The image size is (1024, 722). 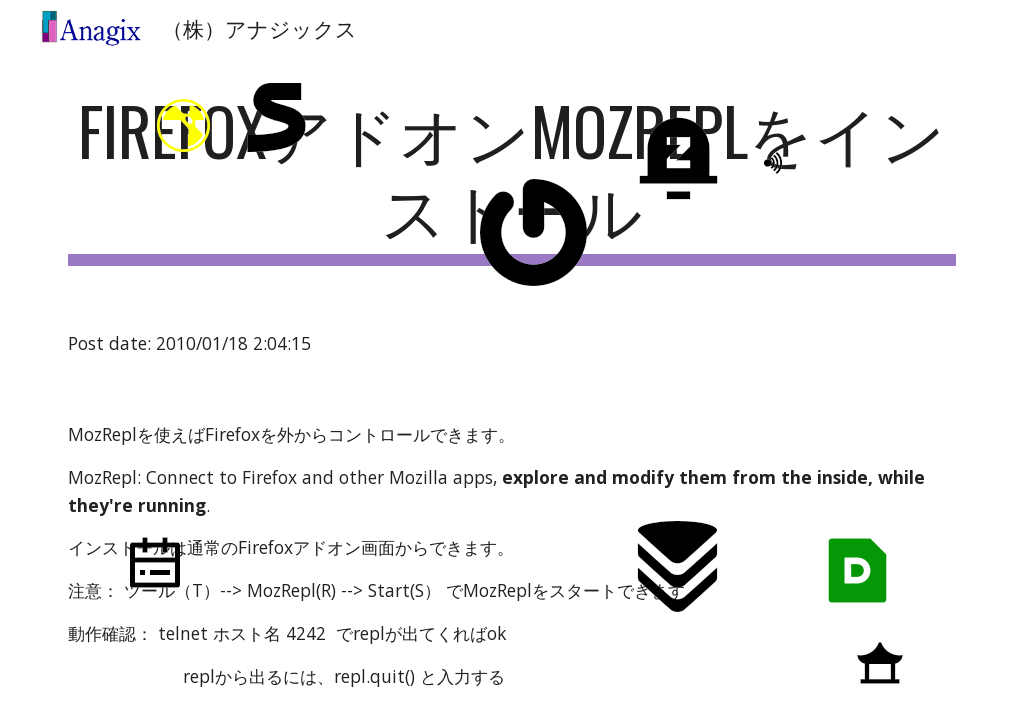 What do you see at coordinates (678, 156) in the screenshot?
I see `snooze notifications temporarily` at bounding box center [678, 156].